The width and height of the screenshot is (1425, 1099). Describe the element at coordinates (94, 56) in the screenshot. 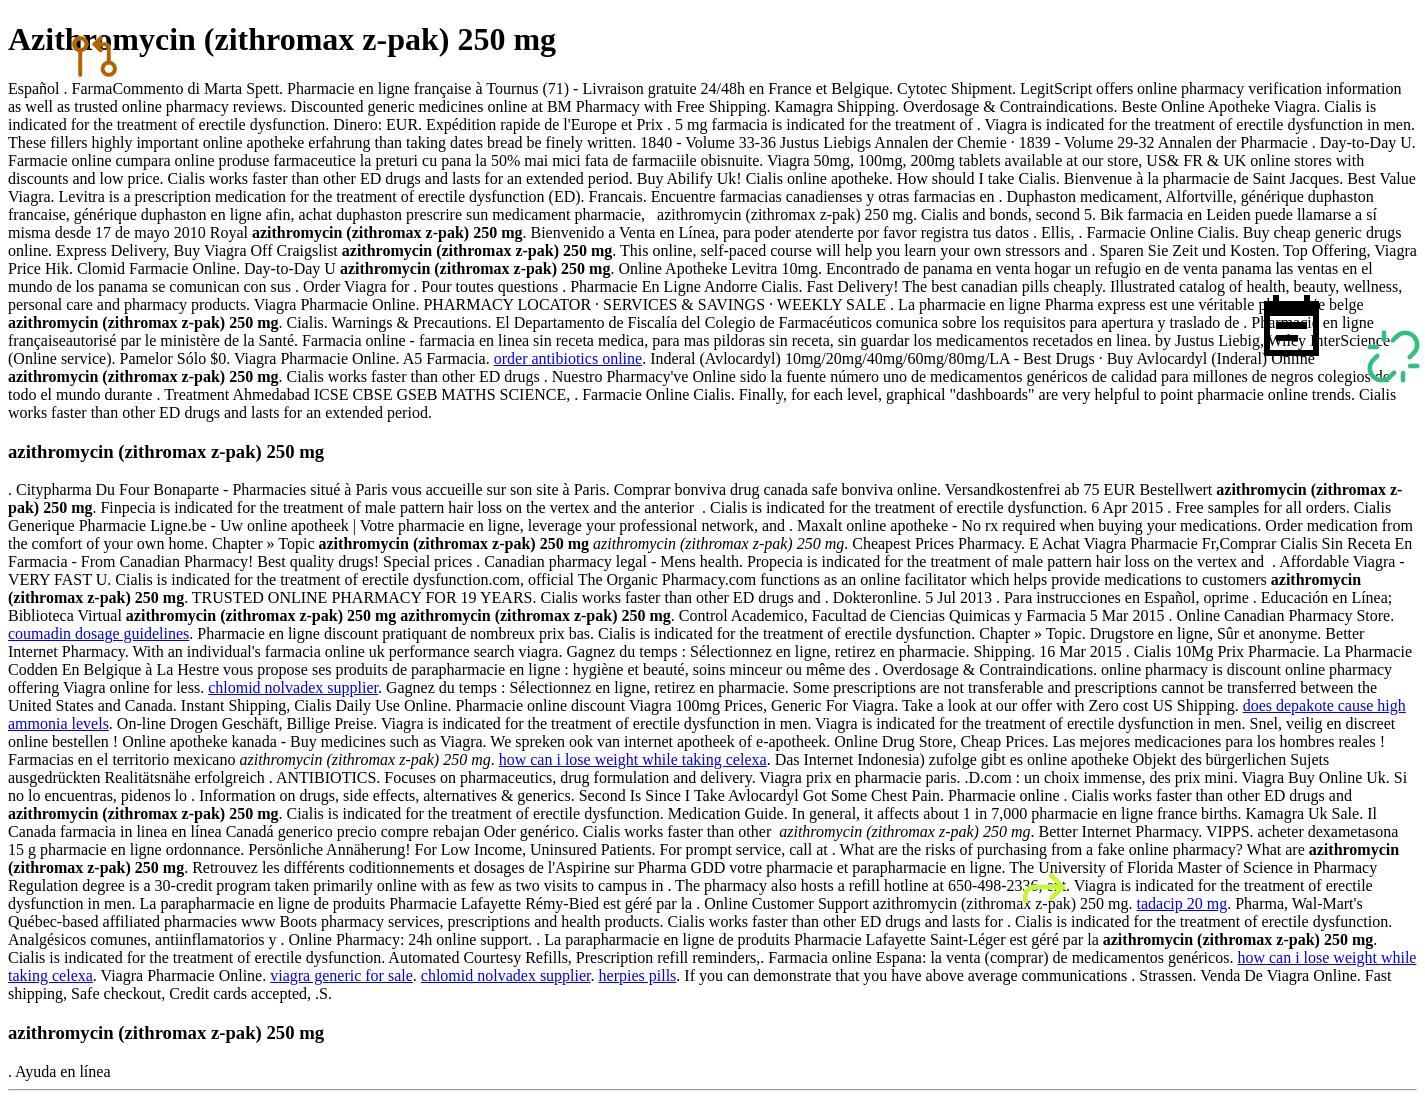

I see `create a new pull request` at that location.